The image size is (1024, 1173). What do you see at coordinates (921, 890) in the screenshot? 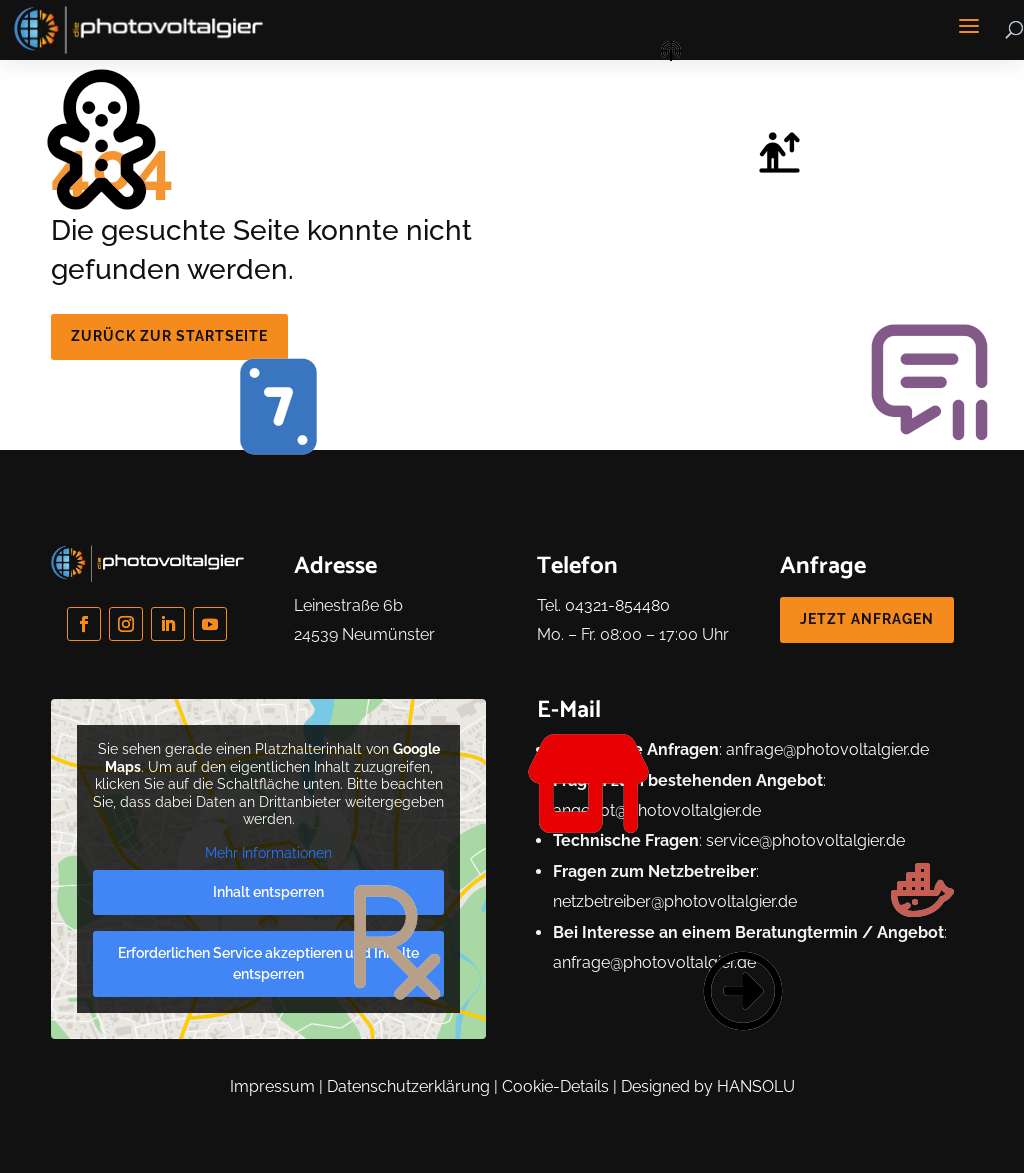
I see `docker container management` at bounding box center [921, 890].